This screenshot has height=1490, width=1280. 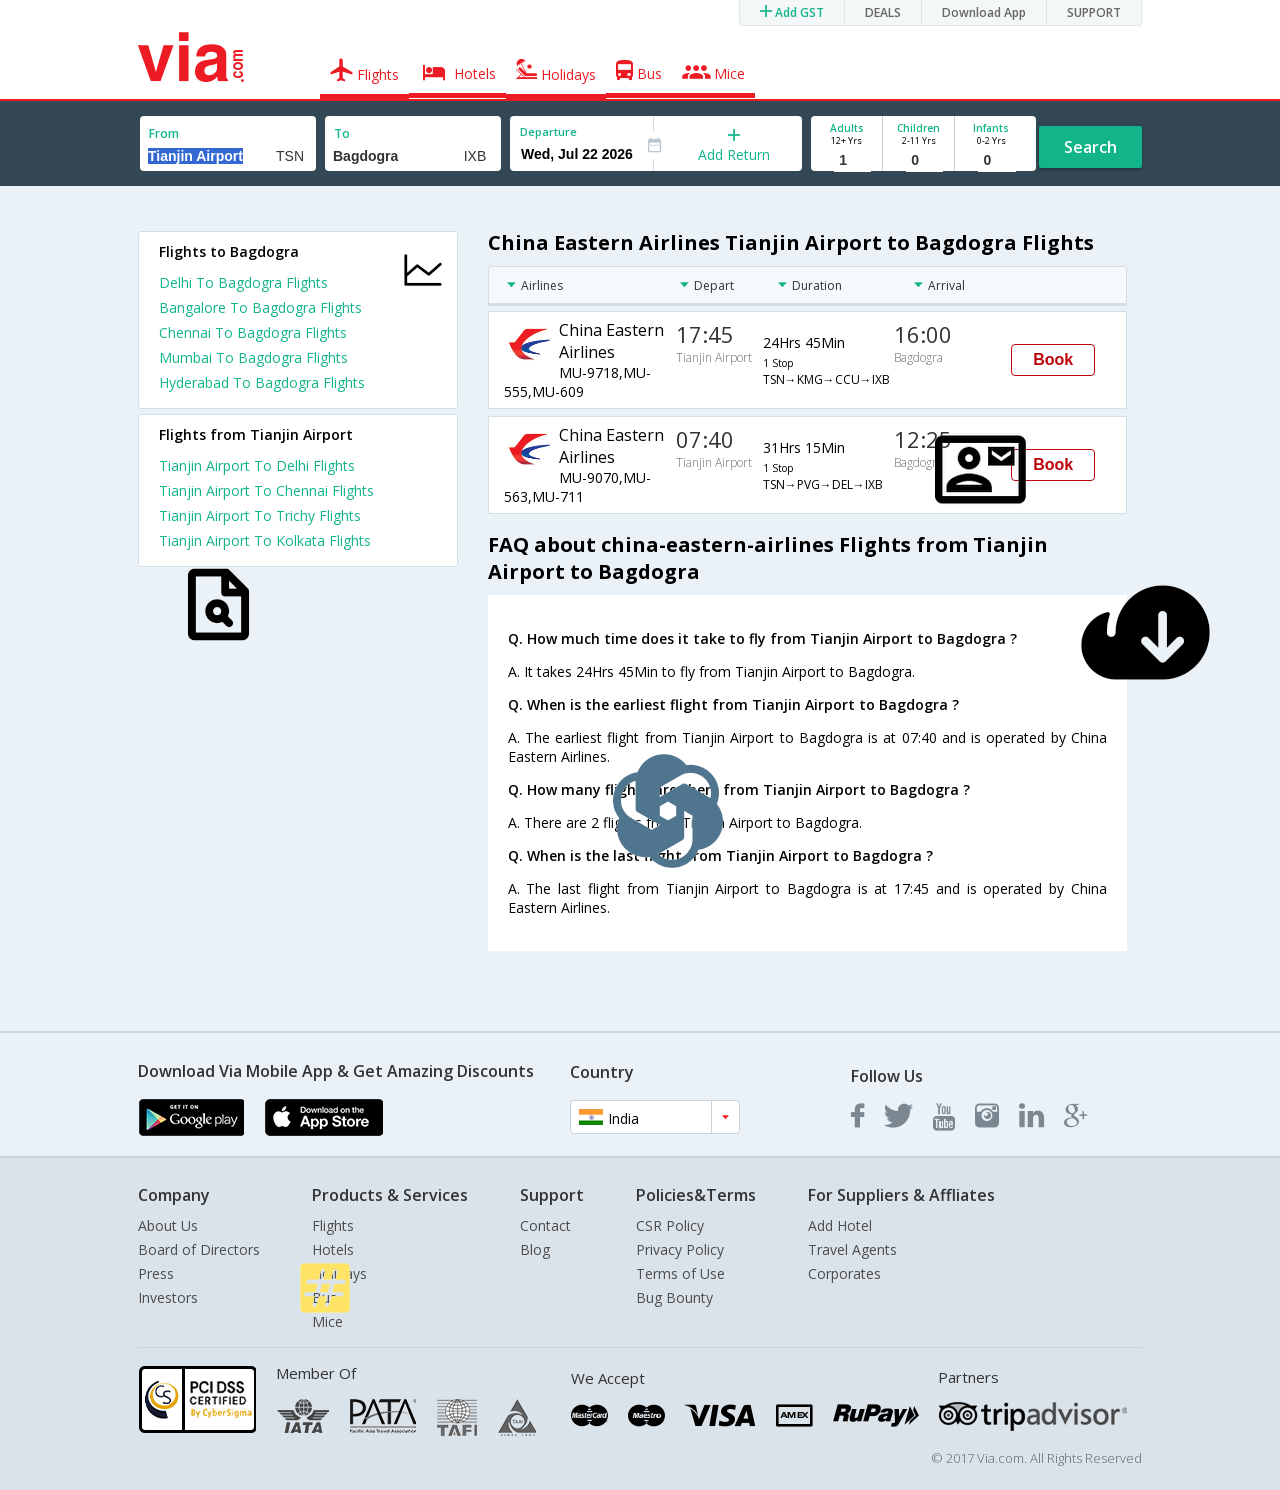 What do you see at coordinates (980, 469) in the screenshot?
I see `view contact's email information` at bounding box center [980, 469].